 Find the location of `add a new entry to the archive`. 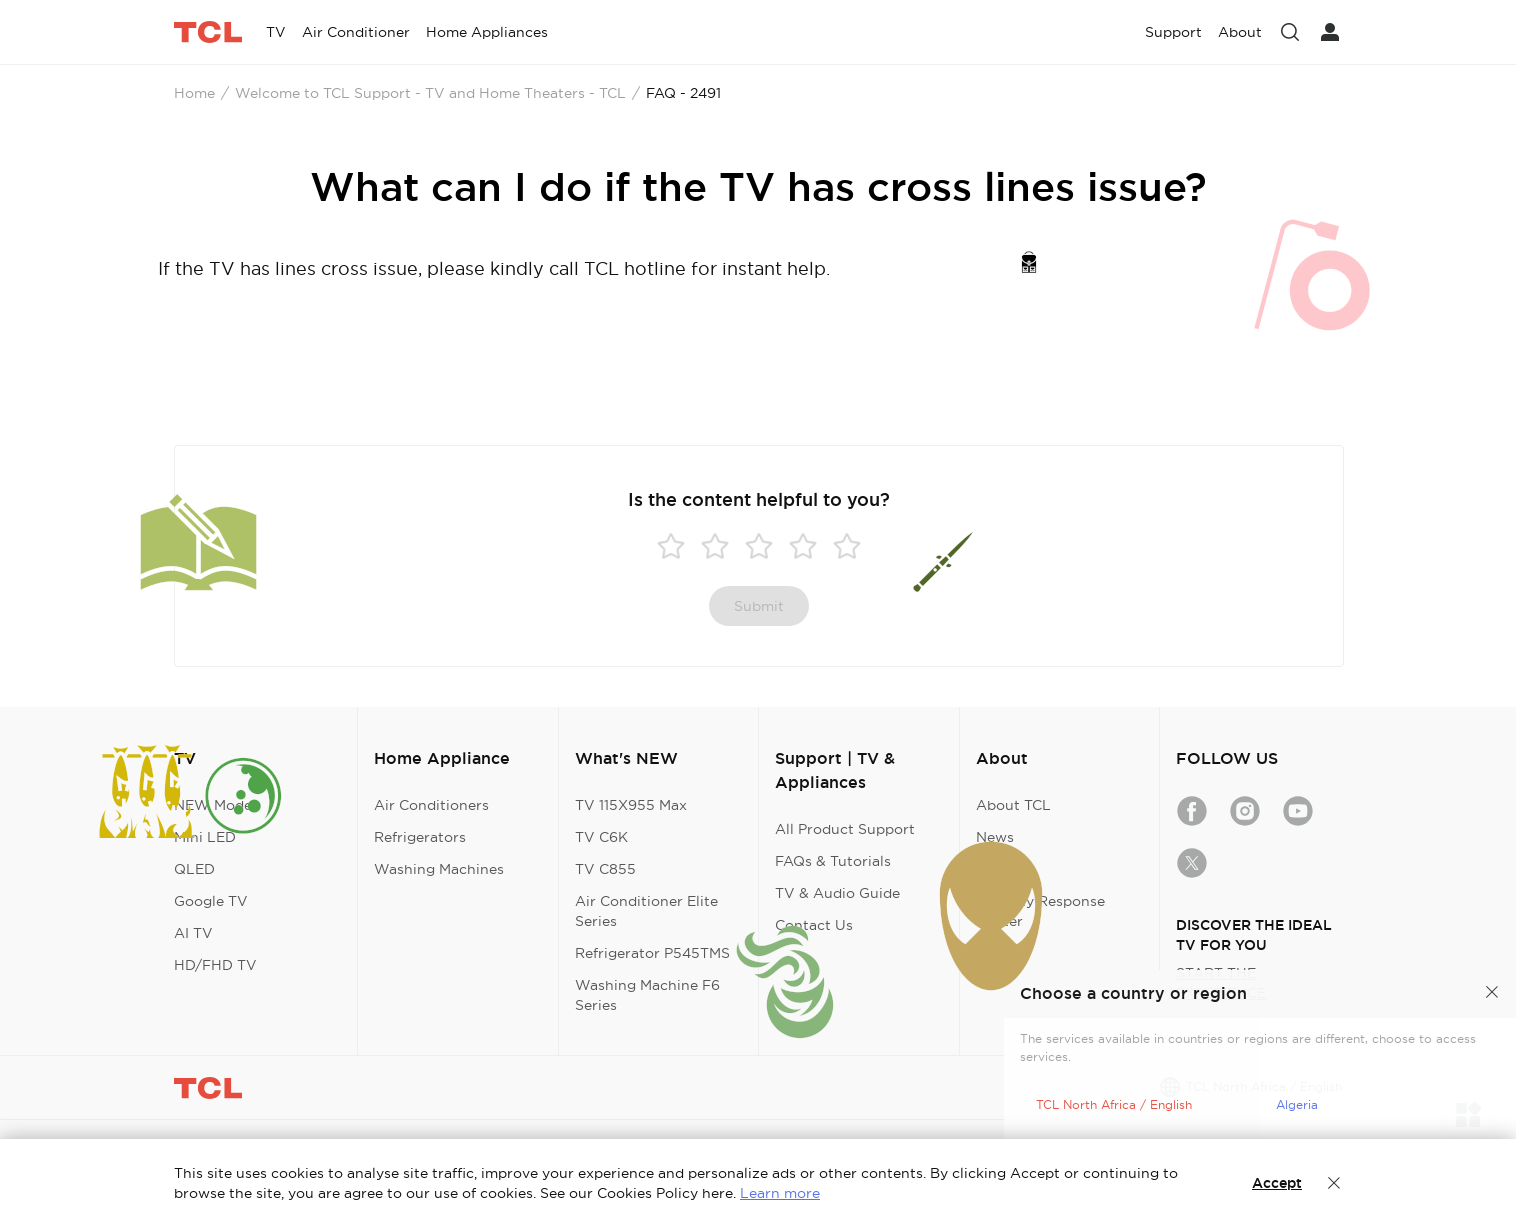

add a new entry to the archive is located at coordinates (198, 548).